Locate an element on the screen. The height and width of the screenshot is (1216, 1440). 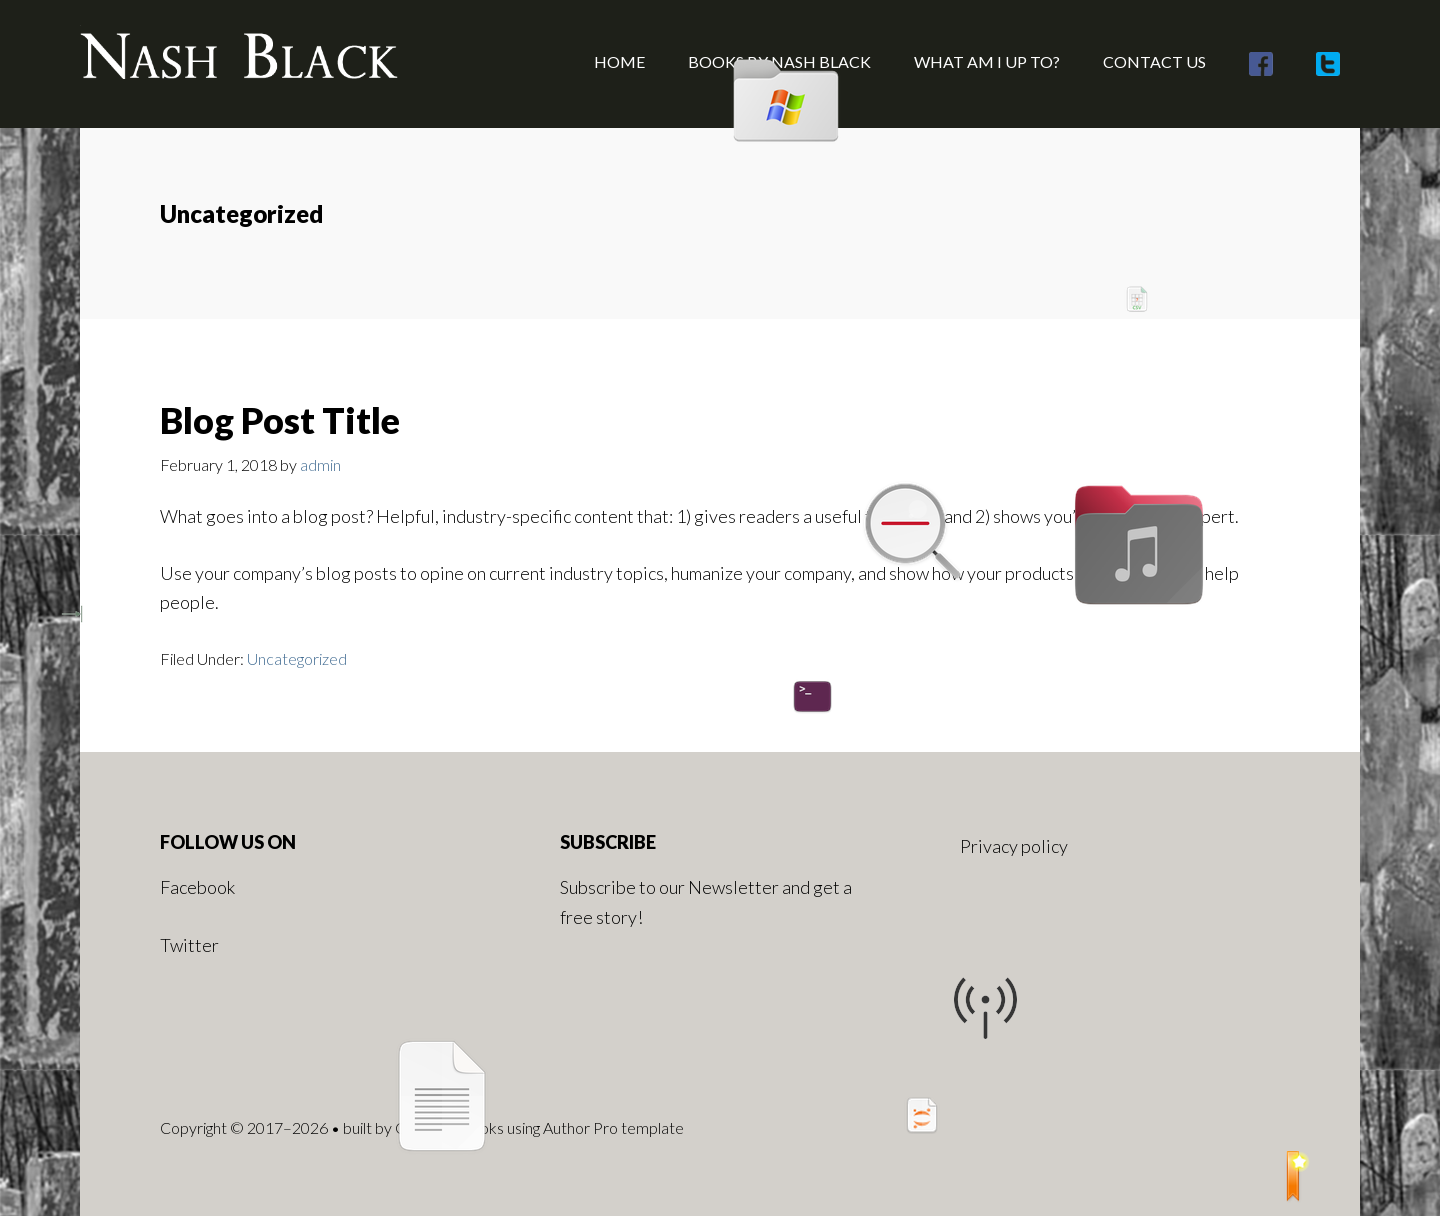
a wine configuration or initialization file is located at coordinates (442, 1096).